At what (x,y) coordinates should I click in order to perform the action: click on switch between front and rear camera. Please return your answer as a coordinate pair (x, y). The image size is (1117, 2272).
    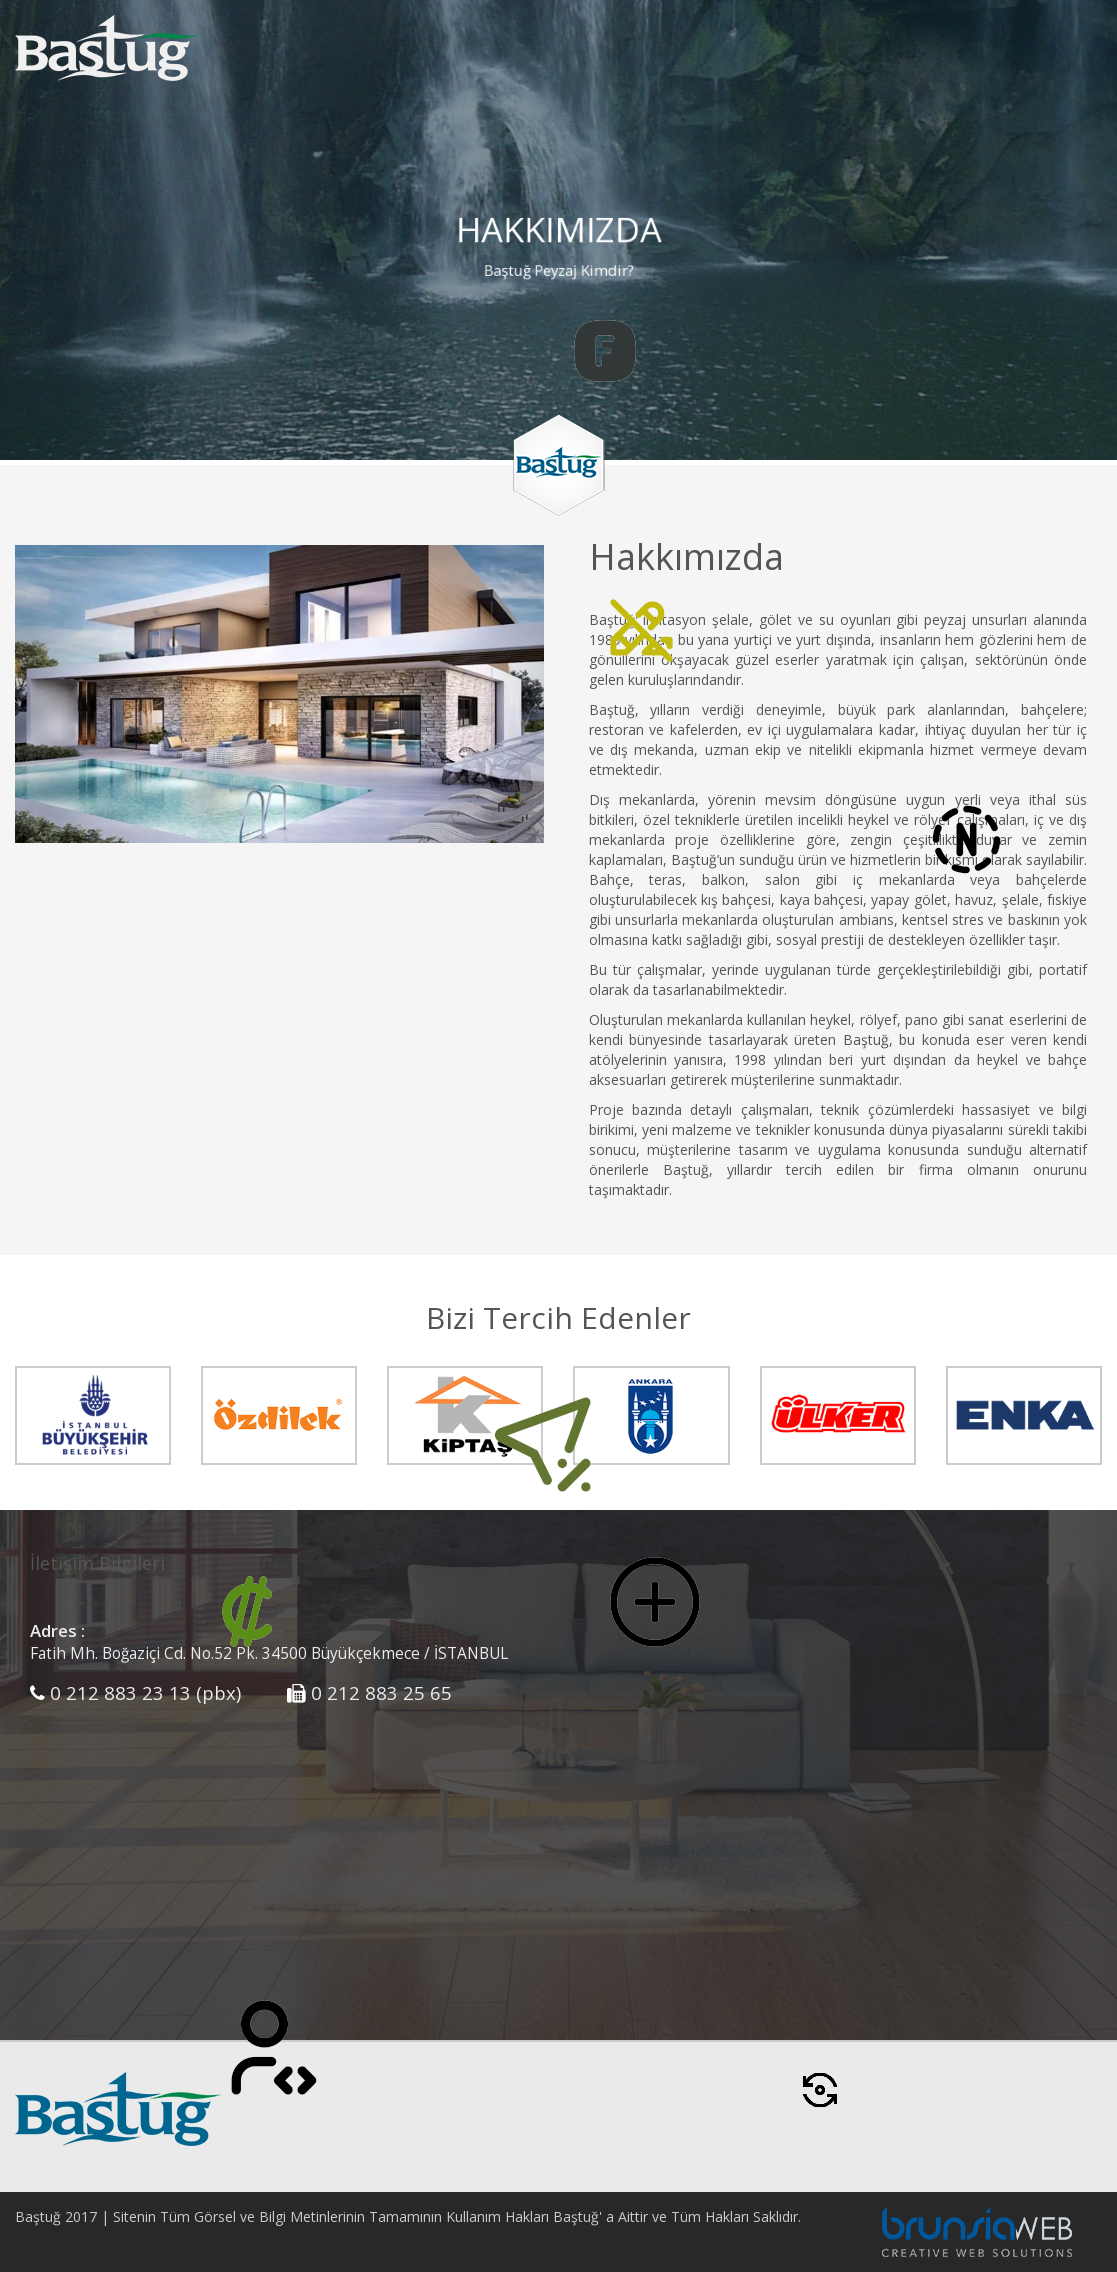
    Looking at the image, I should click on (820, 2090).